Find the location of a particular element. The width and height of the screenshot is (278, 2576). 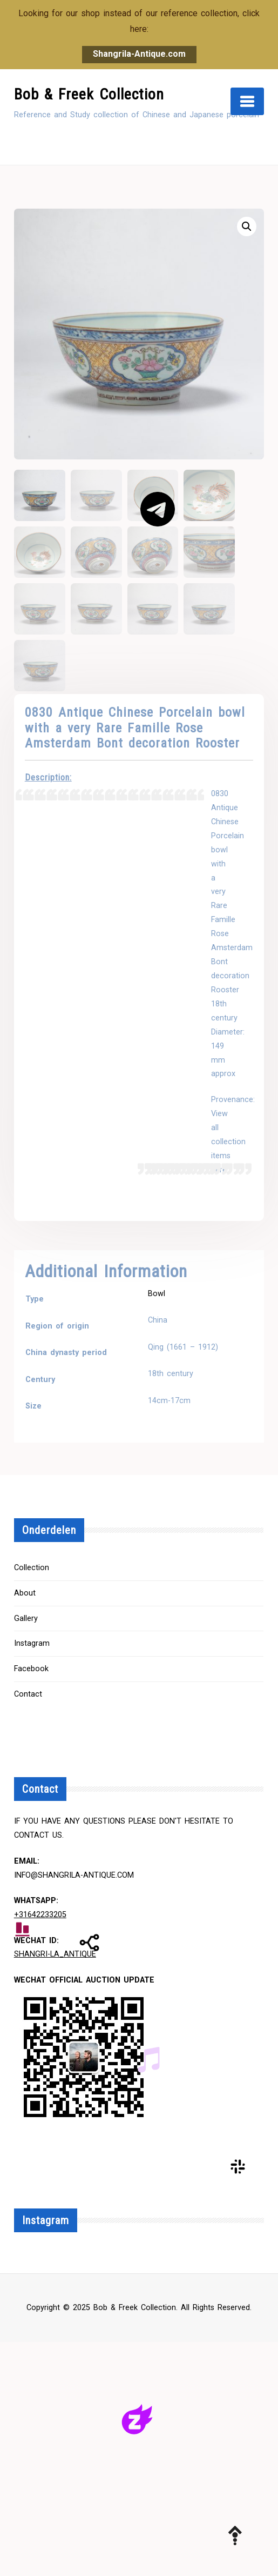

open Slack messaging app is located at coordinates (238, 2166).